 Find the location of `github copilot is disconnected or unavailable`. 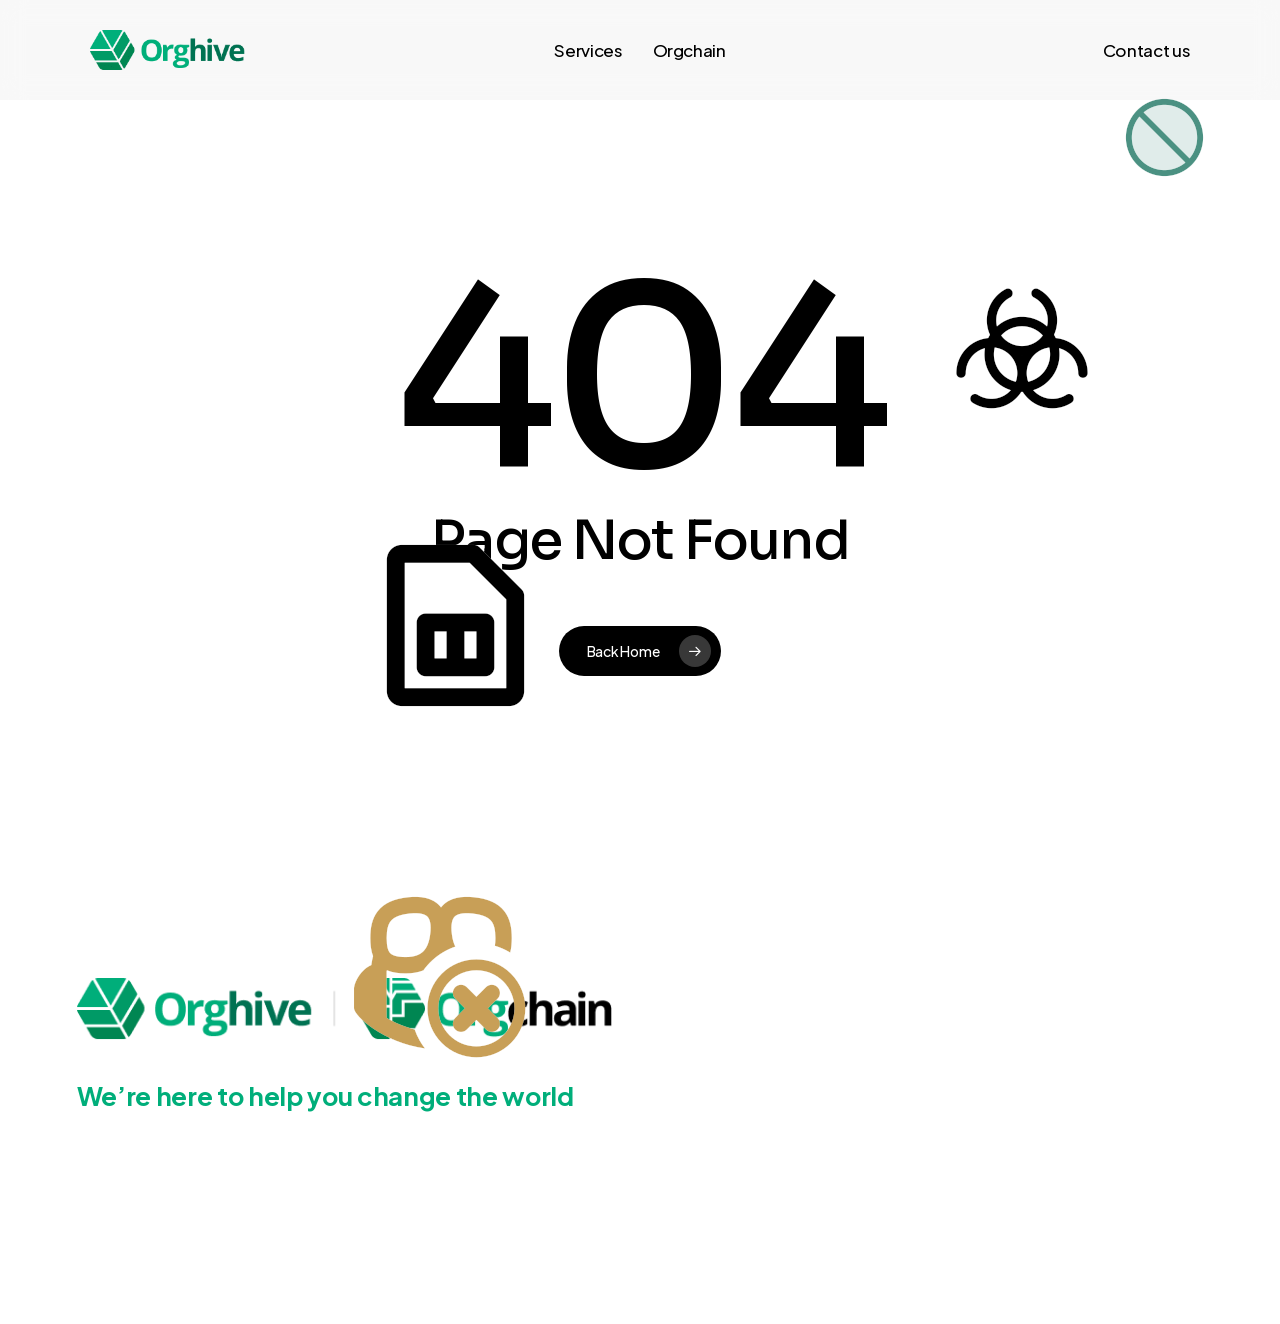

github copilot is disconnected or unavailable is located at coordinates (441, 973).